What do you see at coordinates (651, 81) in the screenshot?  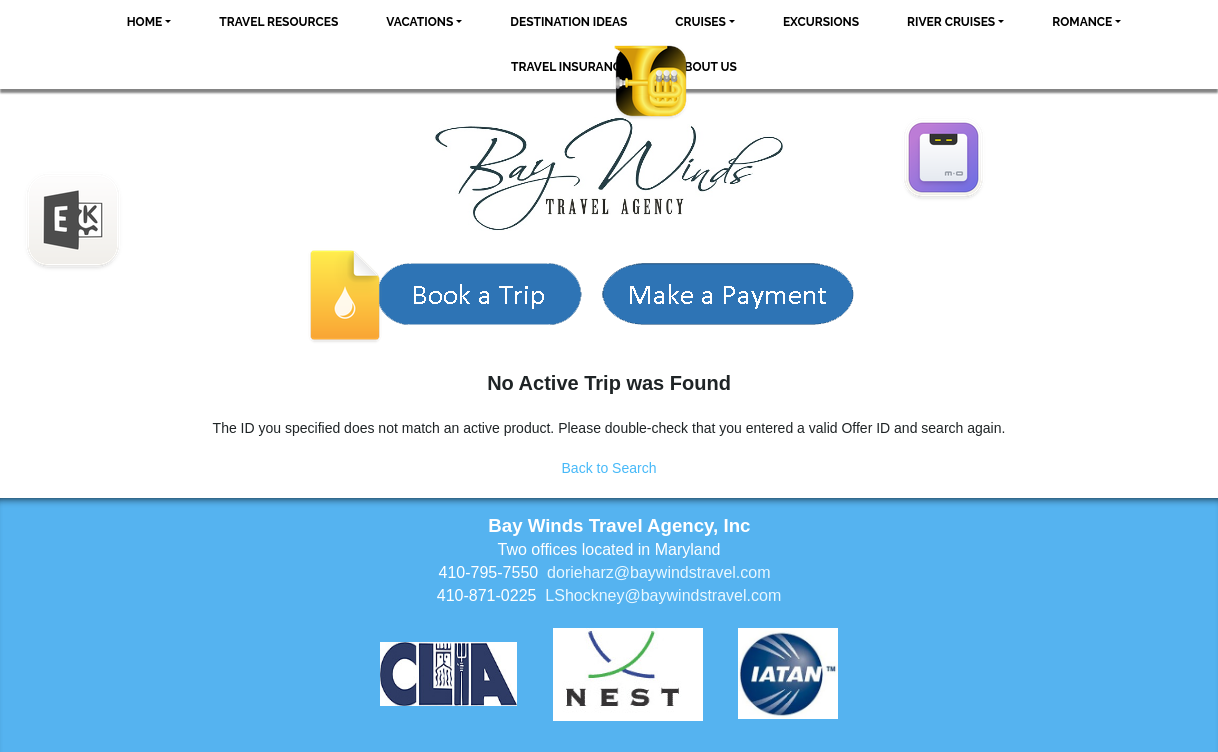 I see `open Tuba, a Mastodon and Fediverse client` at bounding box center [651, 81].